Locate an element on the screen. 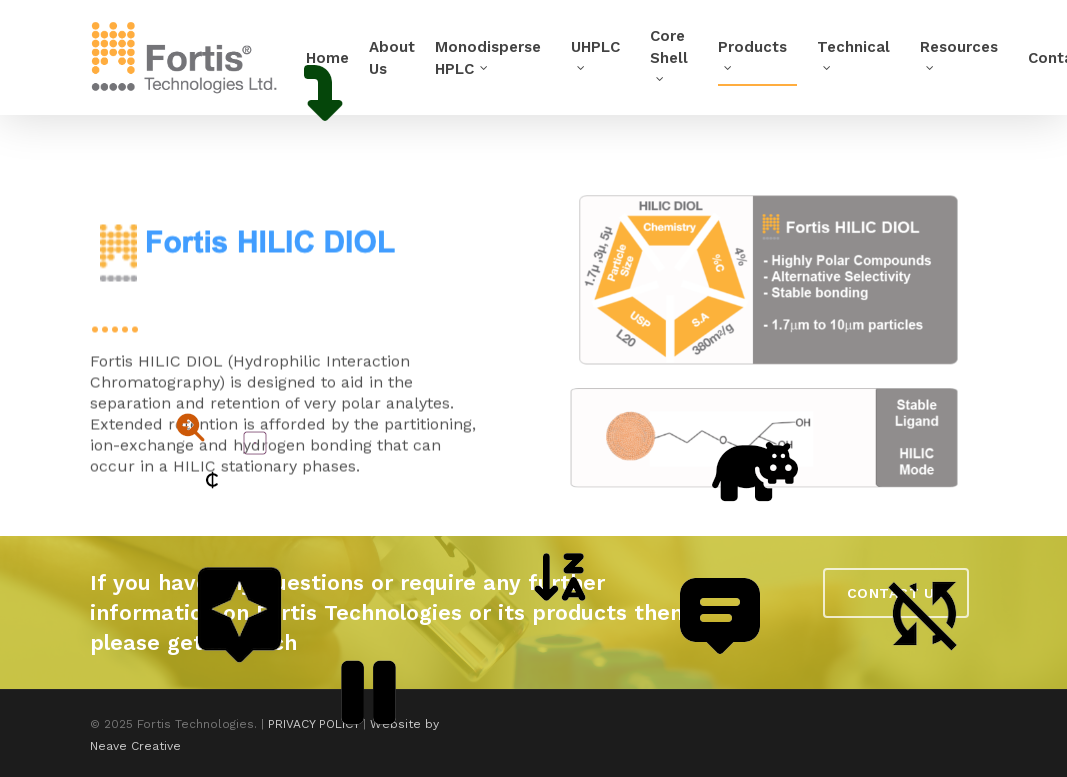 This screenshot has width=1067, height=777. pause media playback is located at coordinates (368, 692).